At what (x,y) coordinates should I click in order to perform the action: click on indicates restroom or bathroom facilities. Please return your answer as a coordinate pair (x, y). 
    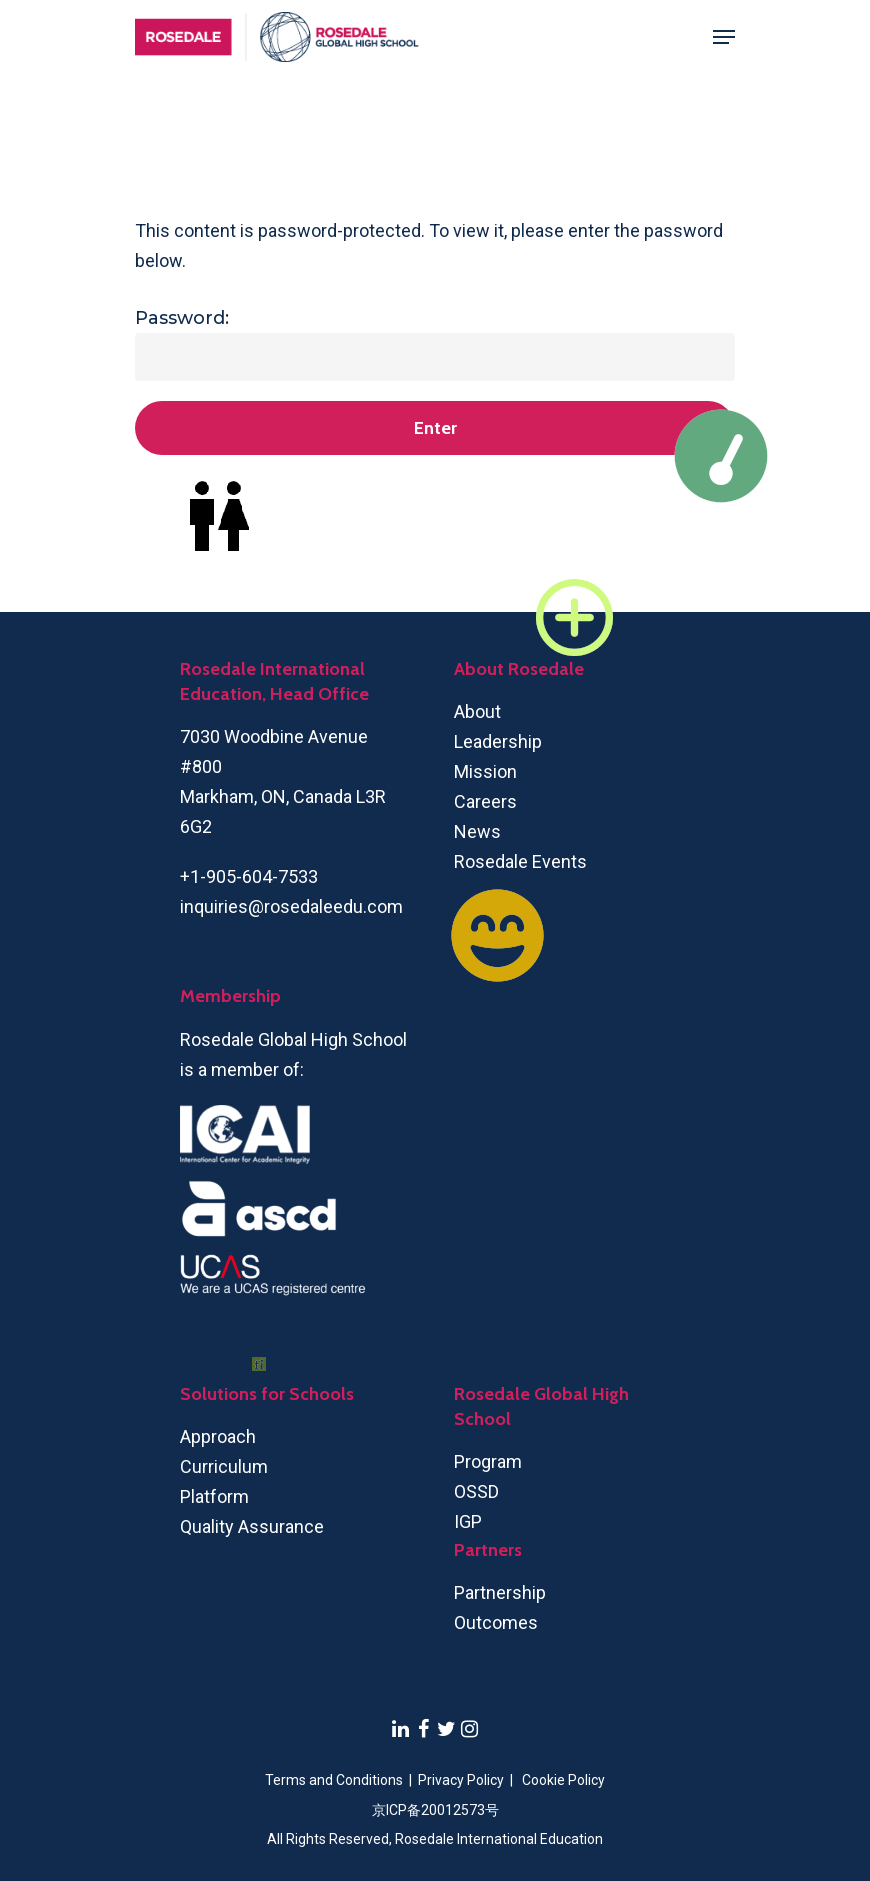
    Looking at the image, I should click on (218, 516).